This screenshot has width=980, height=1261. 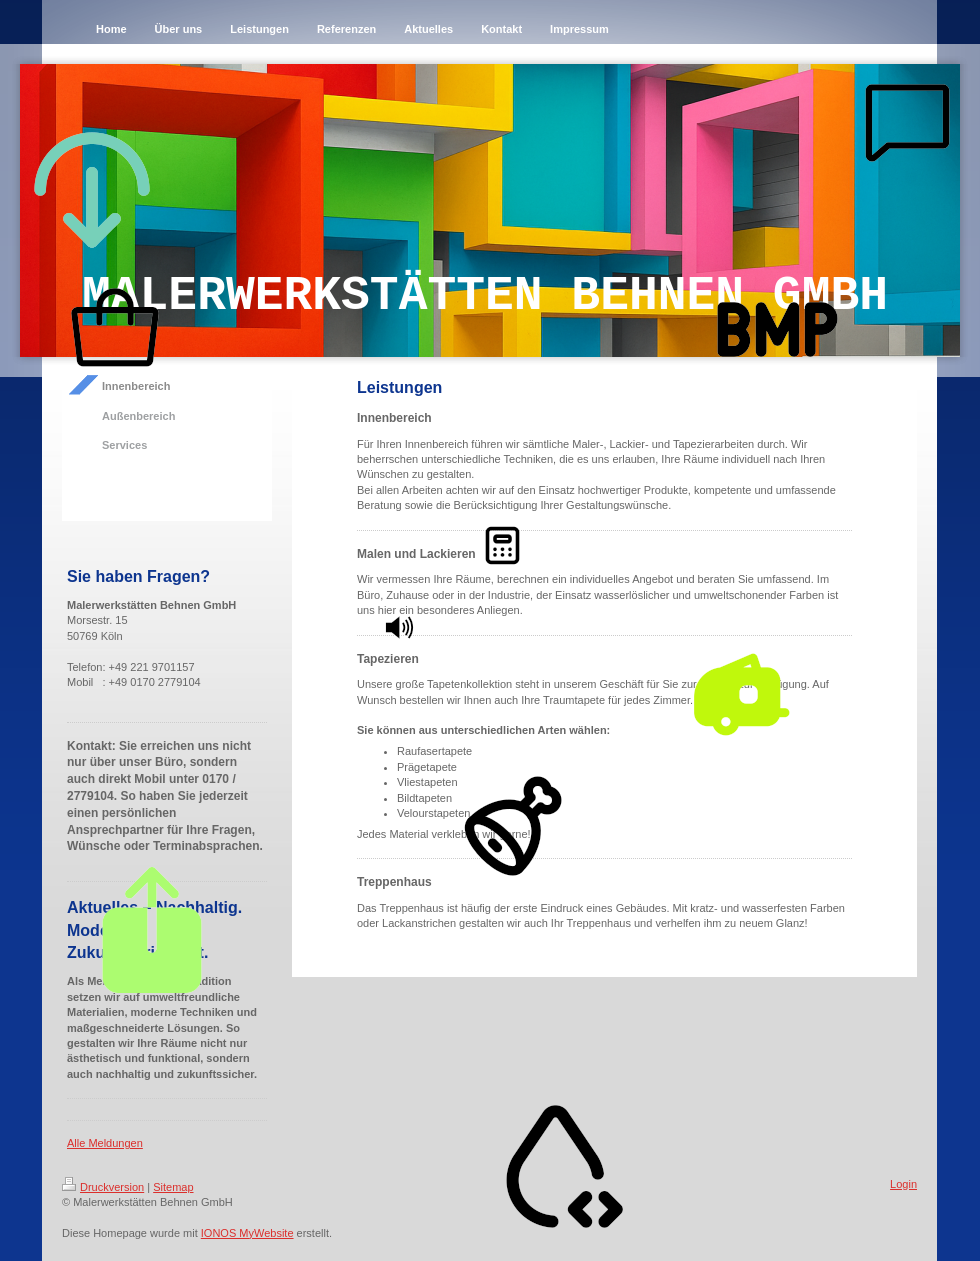 What do you see at coordinates (555, 1166) in the screenshot?
I see `access code-based liquid or fluid simulations` at bounding box center [555, 1166].